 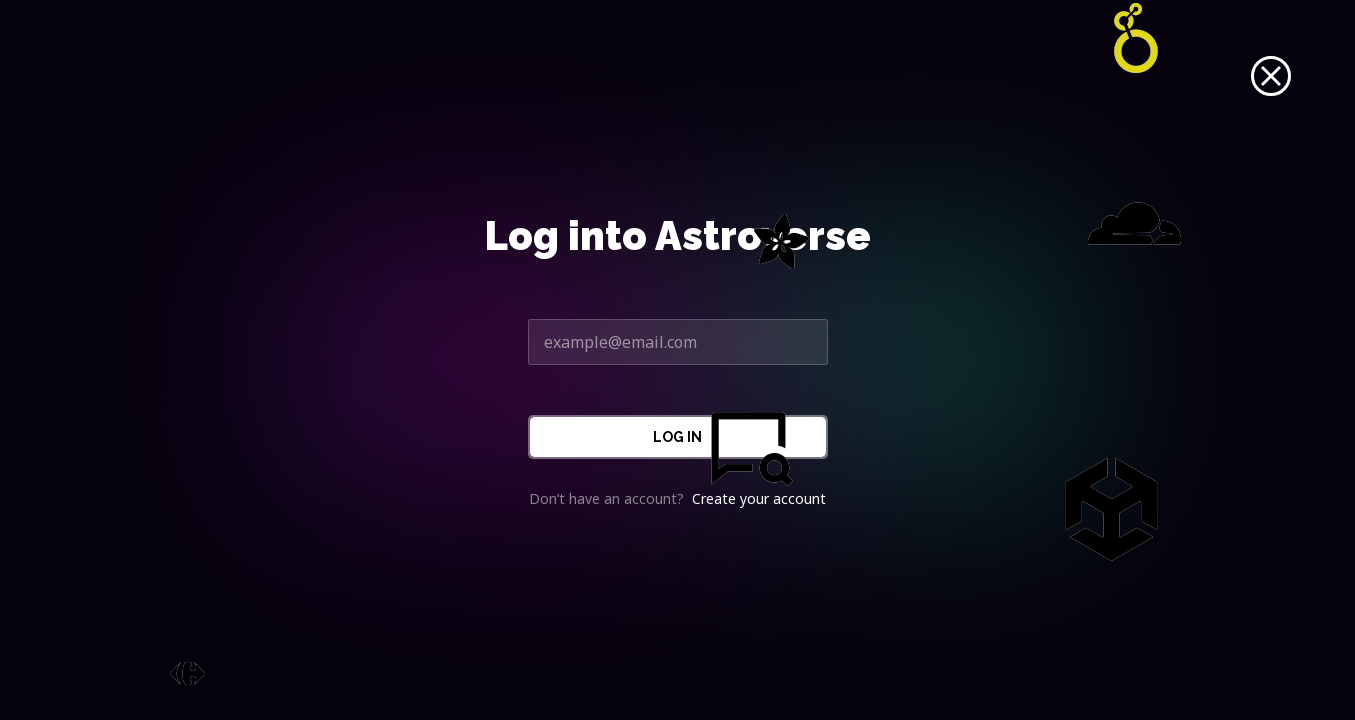 What do you see at coordinates (781, 241) in the screenshot?
I see `visit the Adafruit website or store` at bounding box center [781, 241].